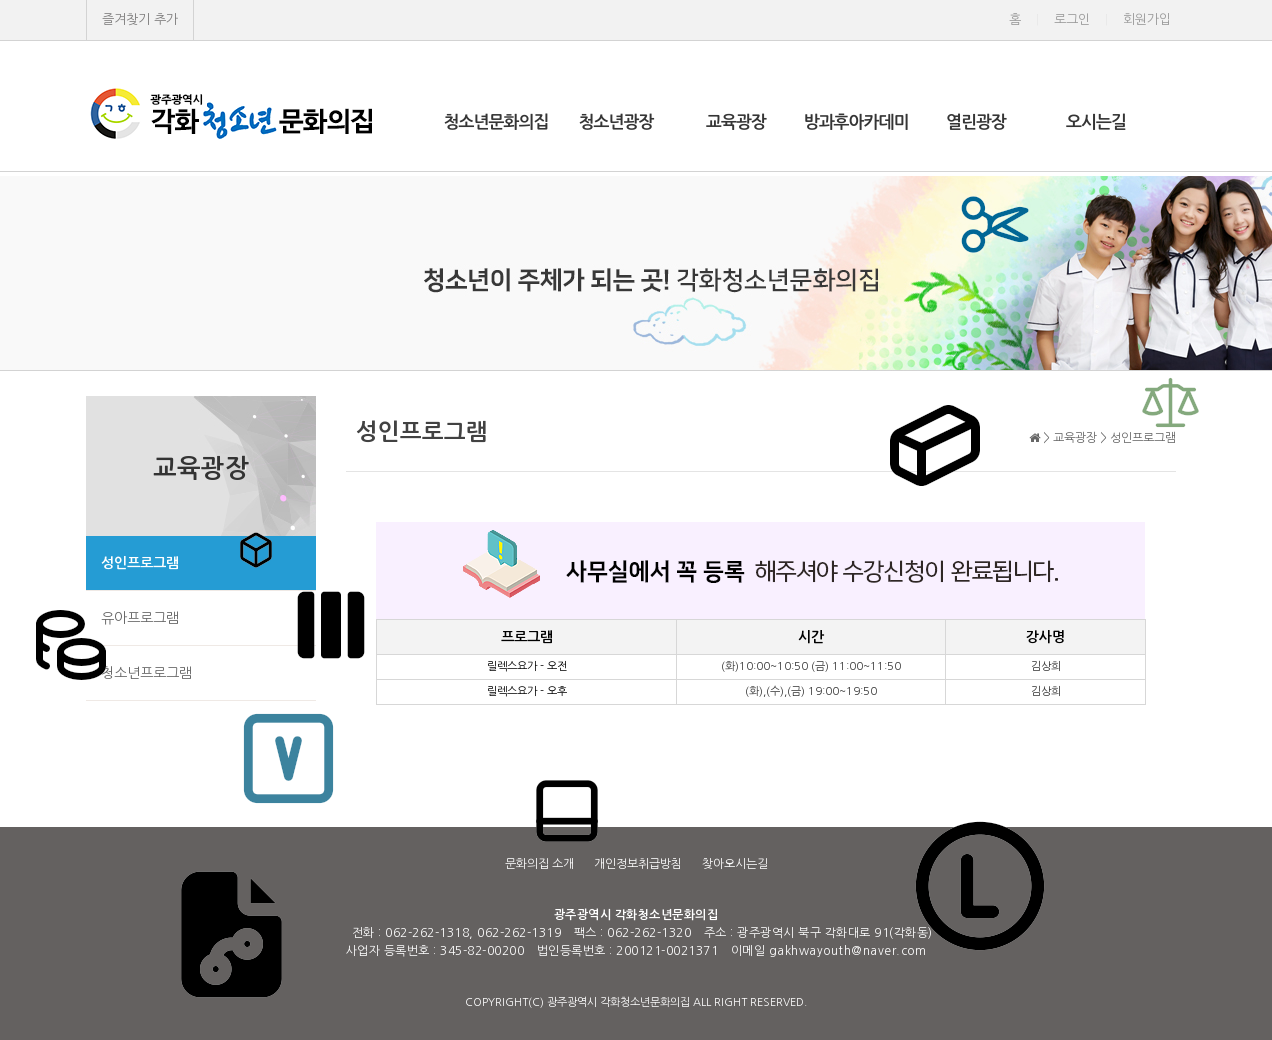 Image resolution: width=1272 pixels, height=1040 pixels. Describe the element at coordinates (935, 441) in the screenshot. I see `view 3D object or model` at that location.